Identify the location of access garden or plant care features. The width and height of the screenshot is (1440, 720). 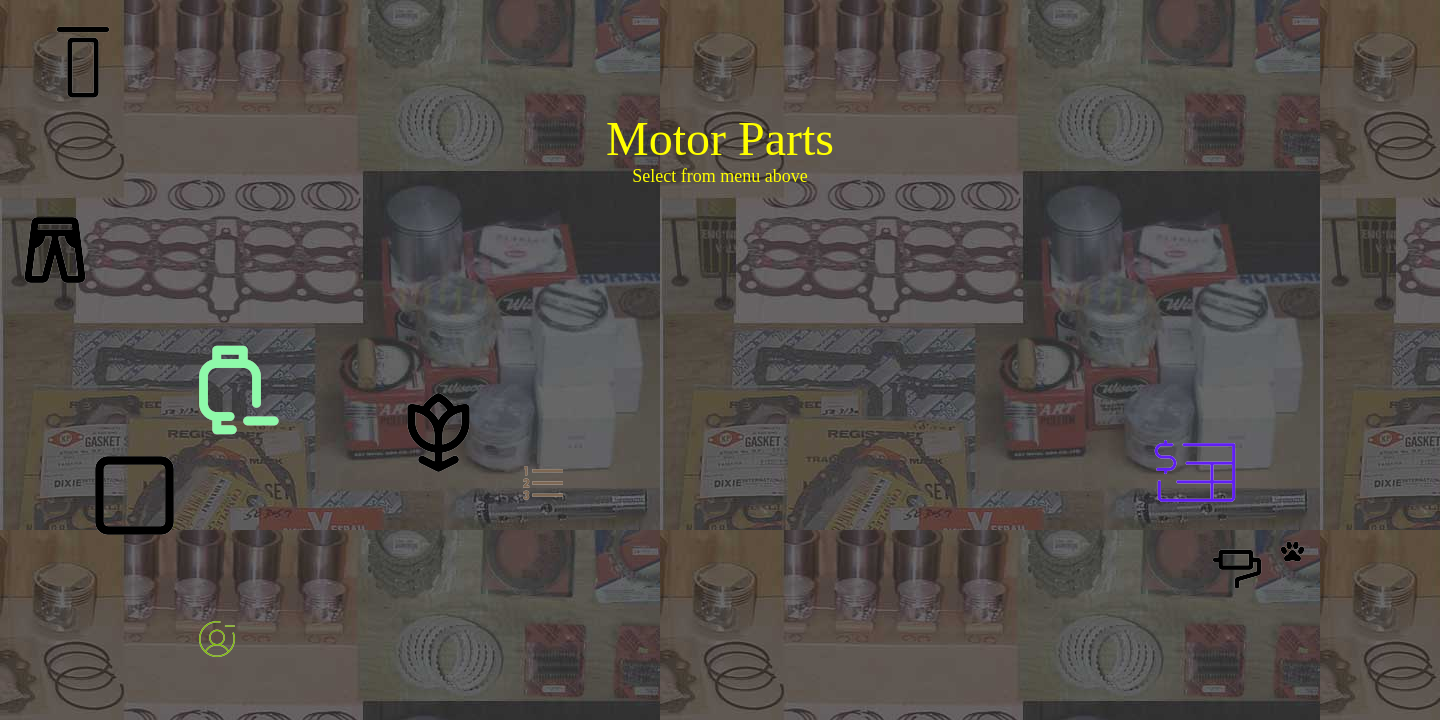
(438, 432).